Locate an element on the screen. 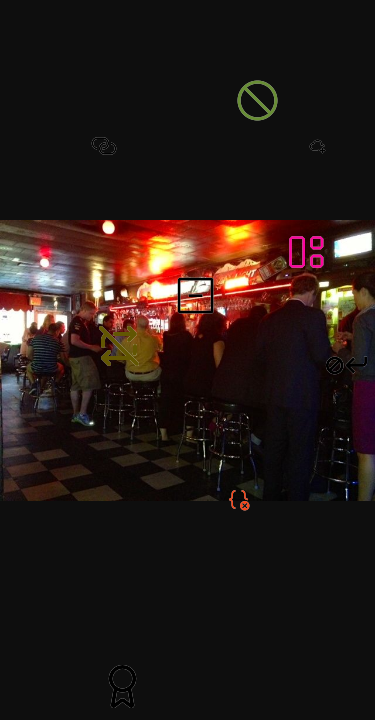  disable automatic line wrapping in editor is located at coordinates (346, 365).